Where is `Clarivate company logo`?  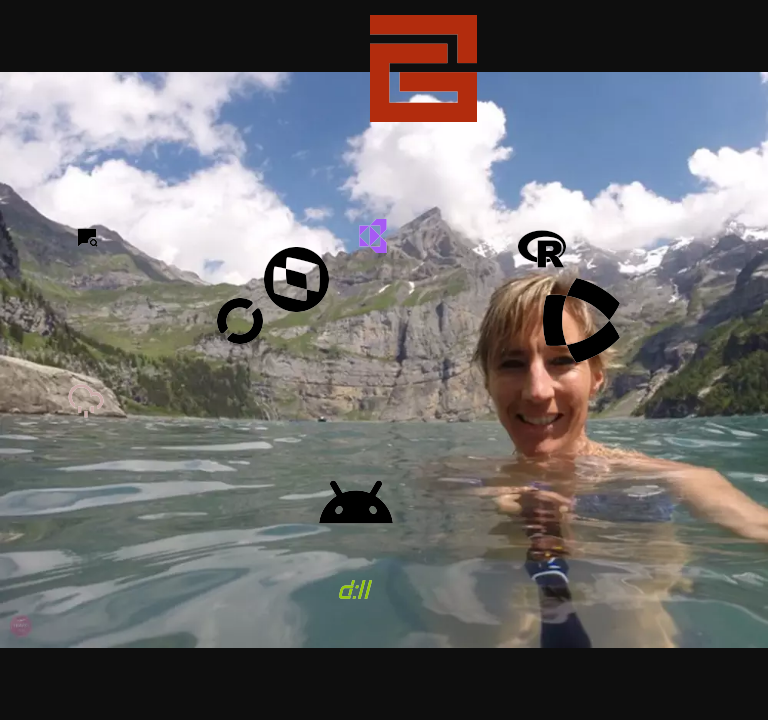
Clarivate company logo is located at coordinates (581, 320).